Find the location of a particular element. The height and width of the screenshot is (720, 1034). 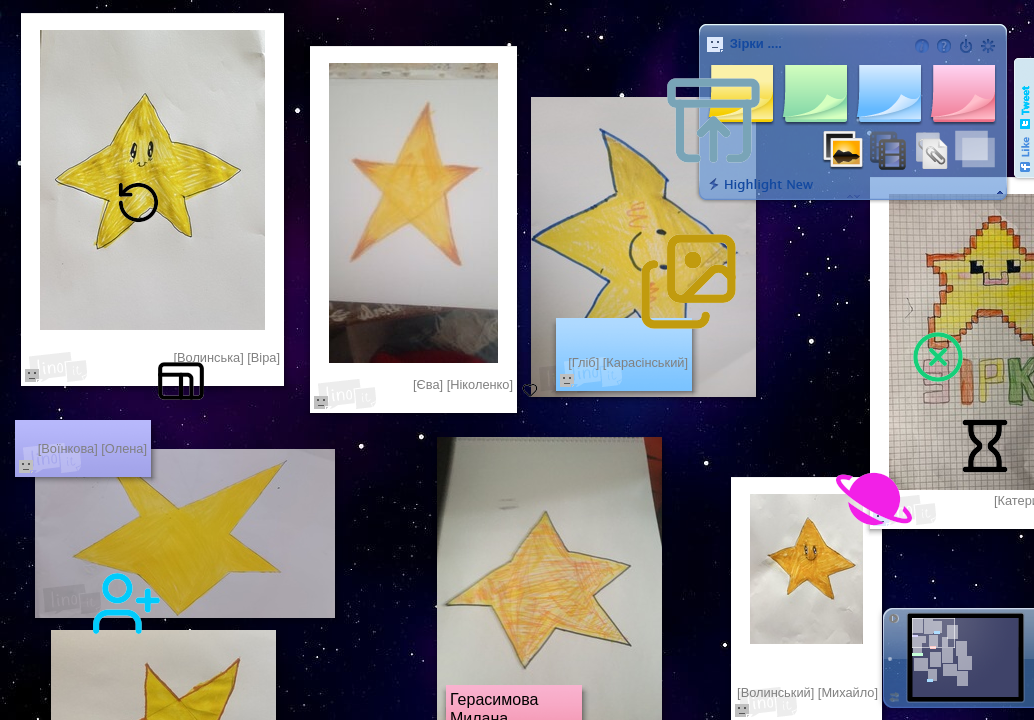

view photo gallery is located at coordinates (688, 281).